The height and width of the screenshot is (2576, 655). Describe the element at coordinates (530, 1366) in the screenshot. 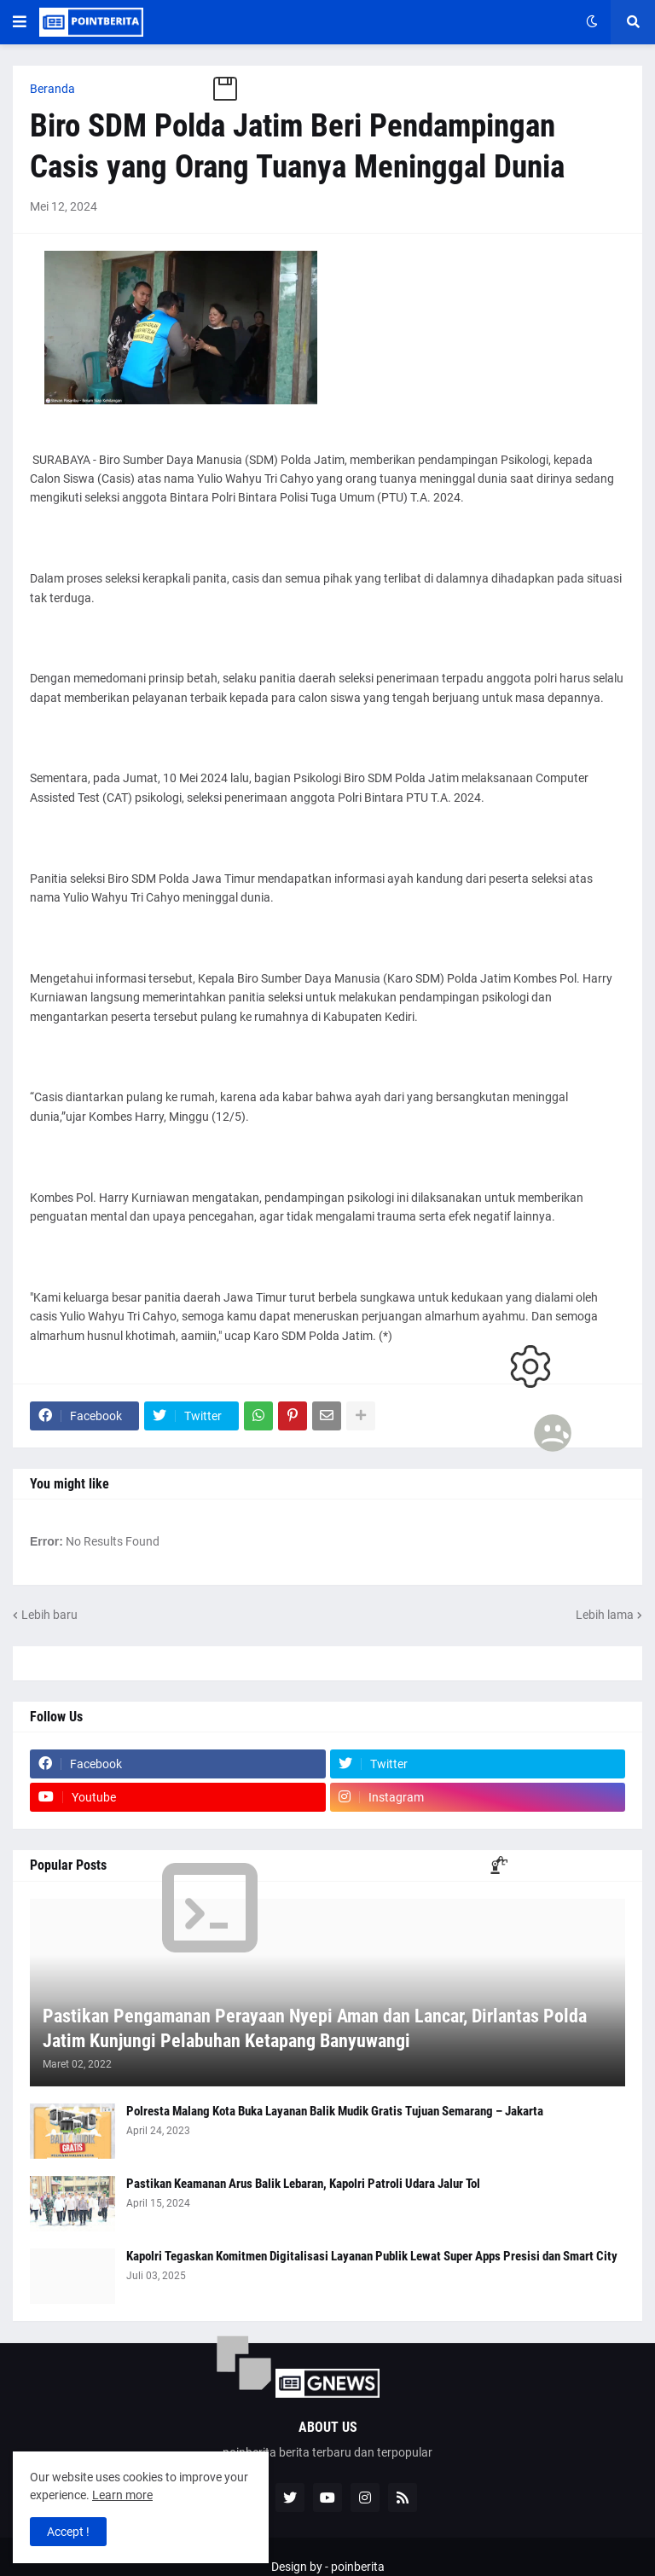

I see `access system settings` at that location.